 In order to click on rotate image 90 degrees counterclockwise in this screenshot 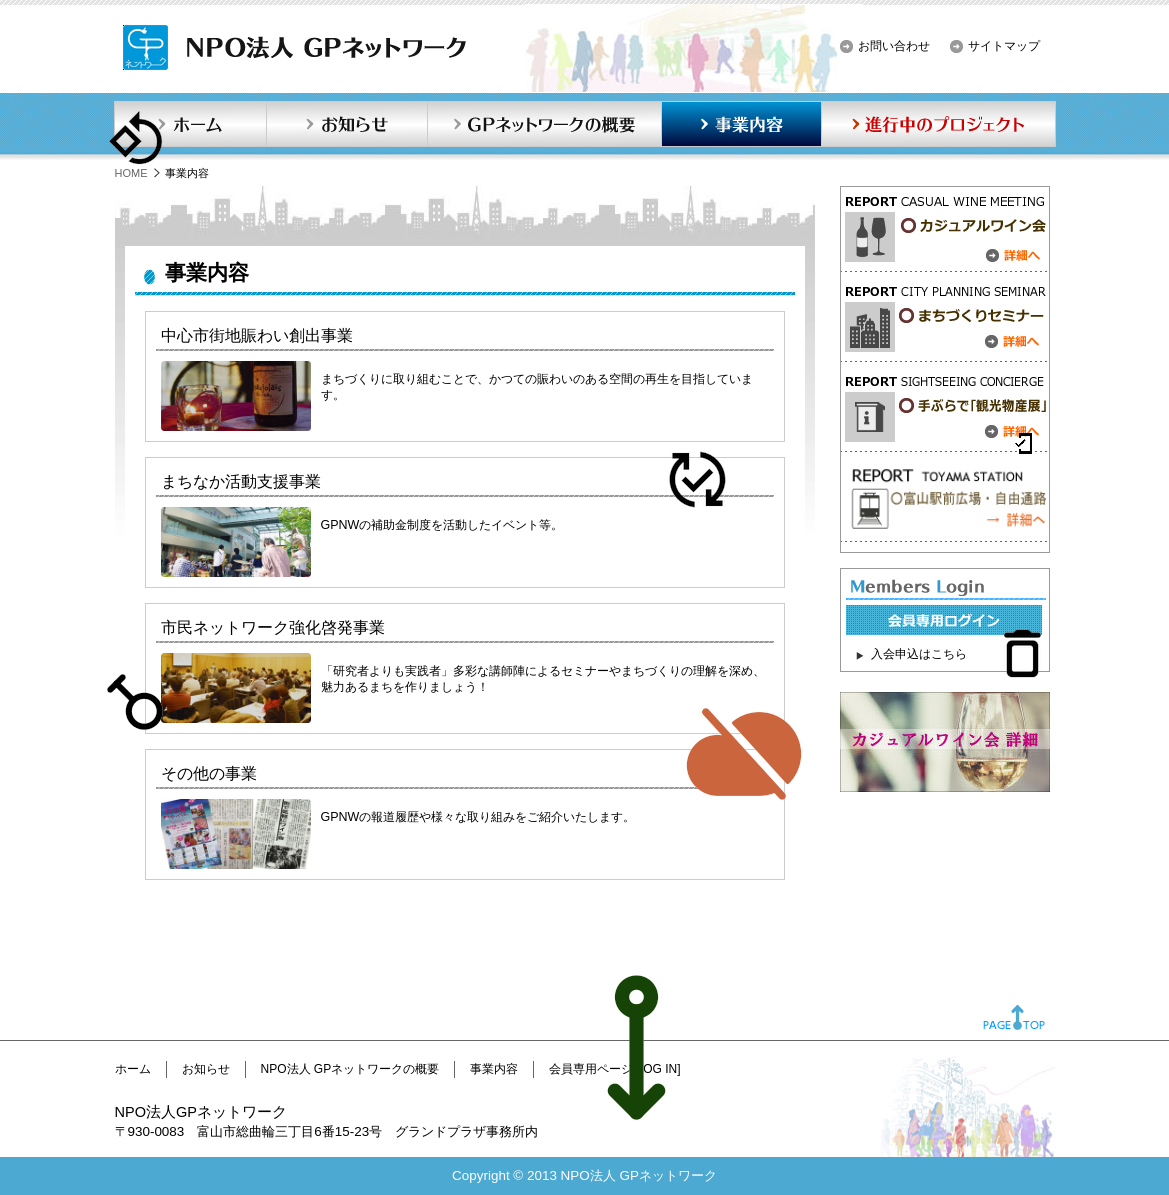, I will do `click(137, 139)`.